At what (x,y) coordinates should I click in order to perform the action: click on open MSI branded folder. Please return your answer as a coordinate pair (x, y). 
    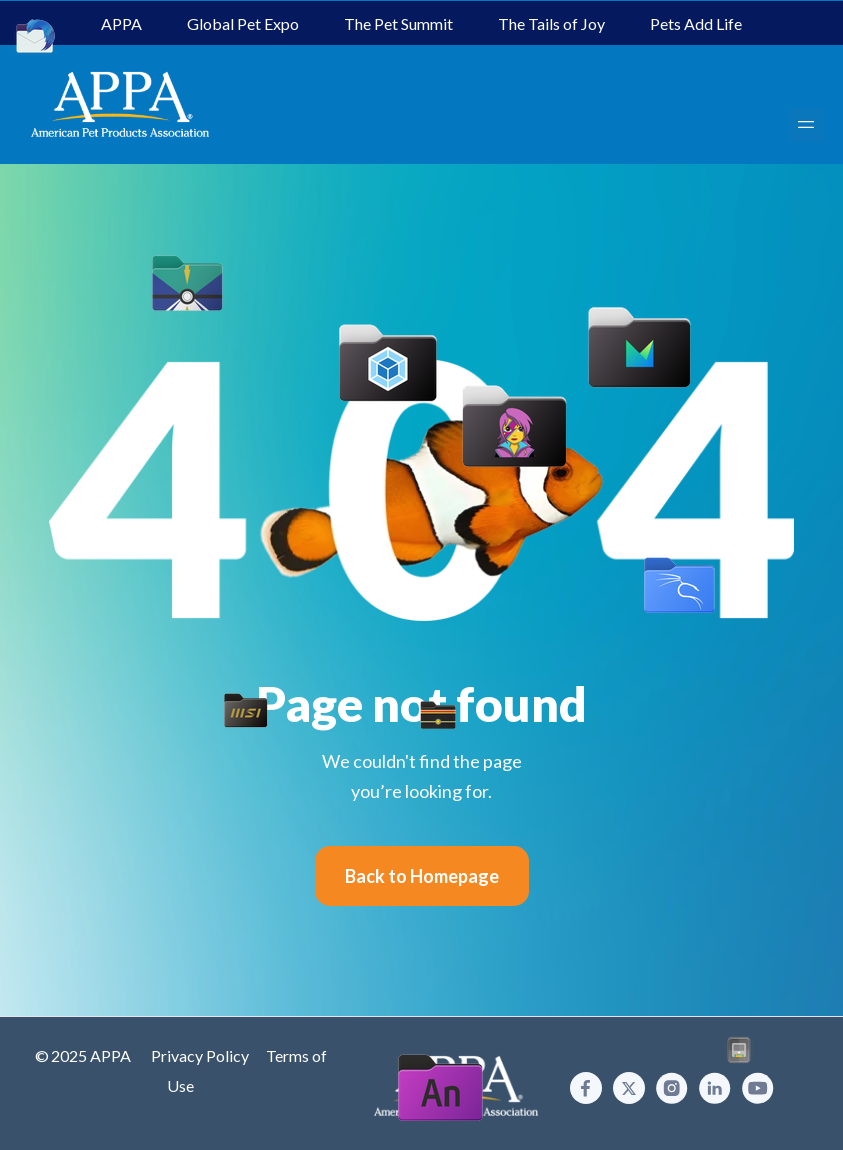
    Looking at the image, I should click on (245, 711).